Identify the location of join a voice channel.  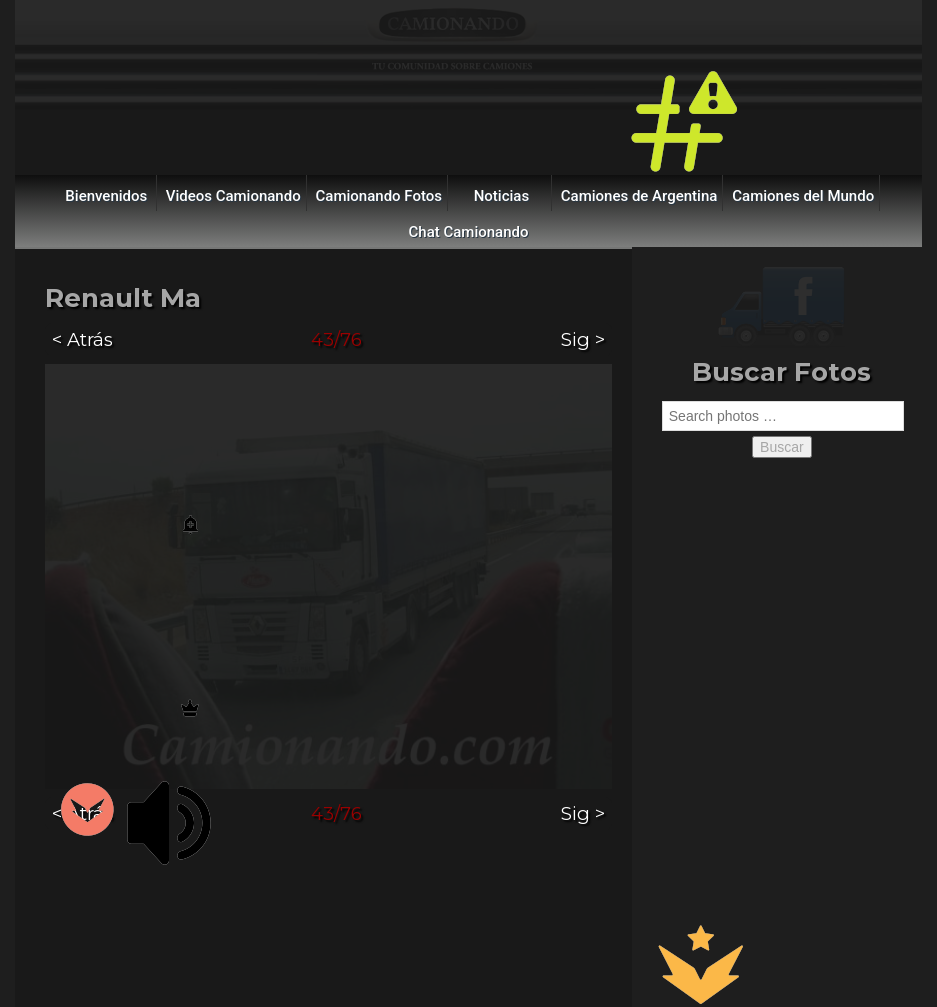
(169, 823).